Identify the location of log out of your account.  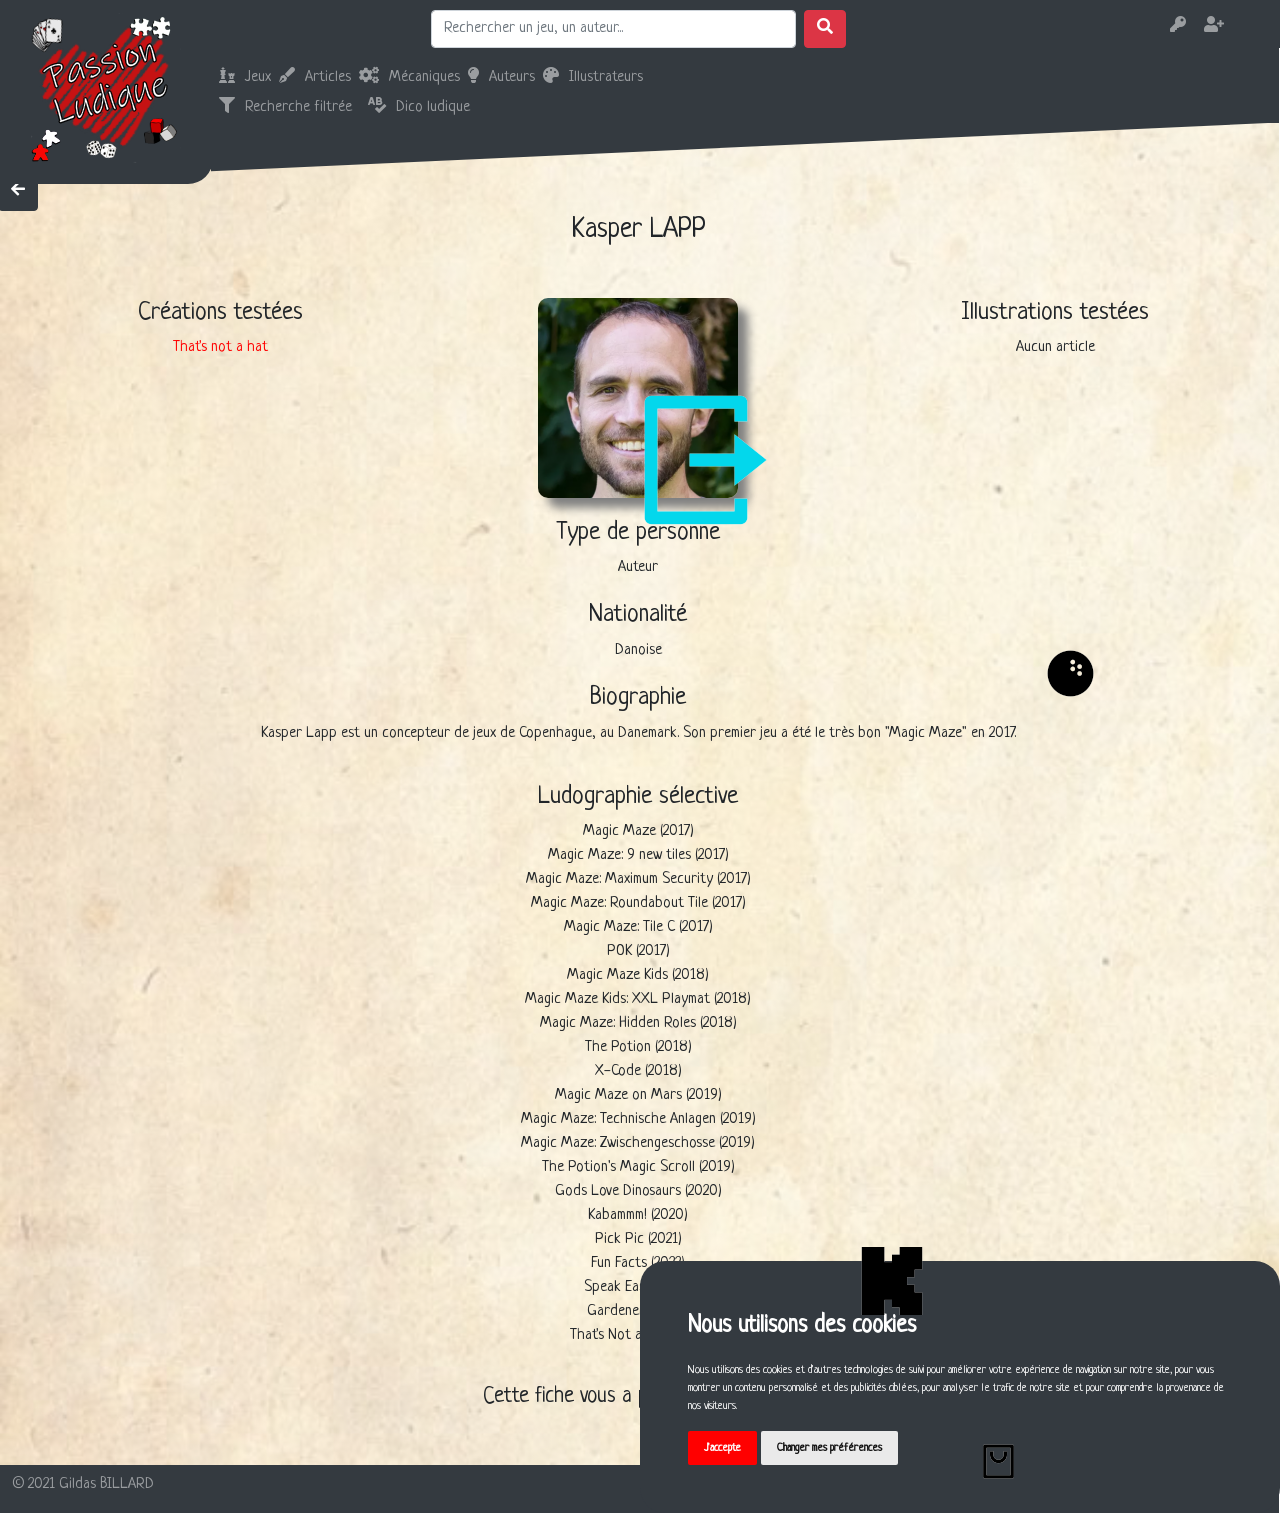
(696, 460).